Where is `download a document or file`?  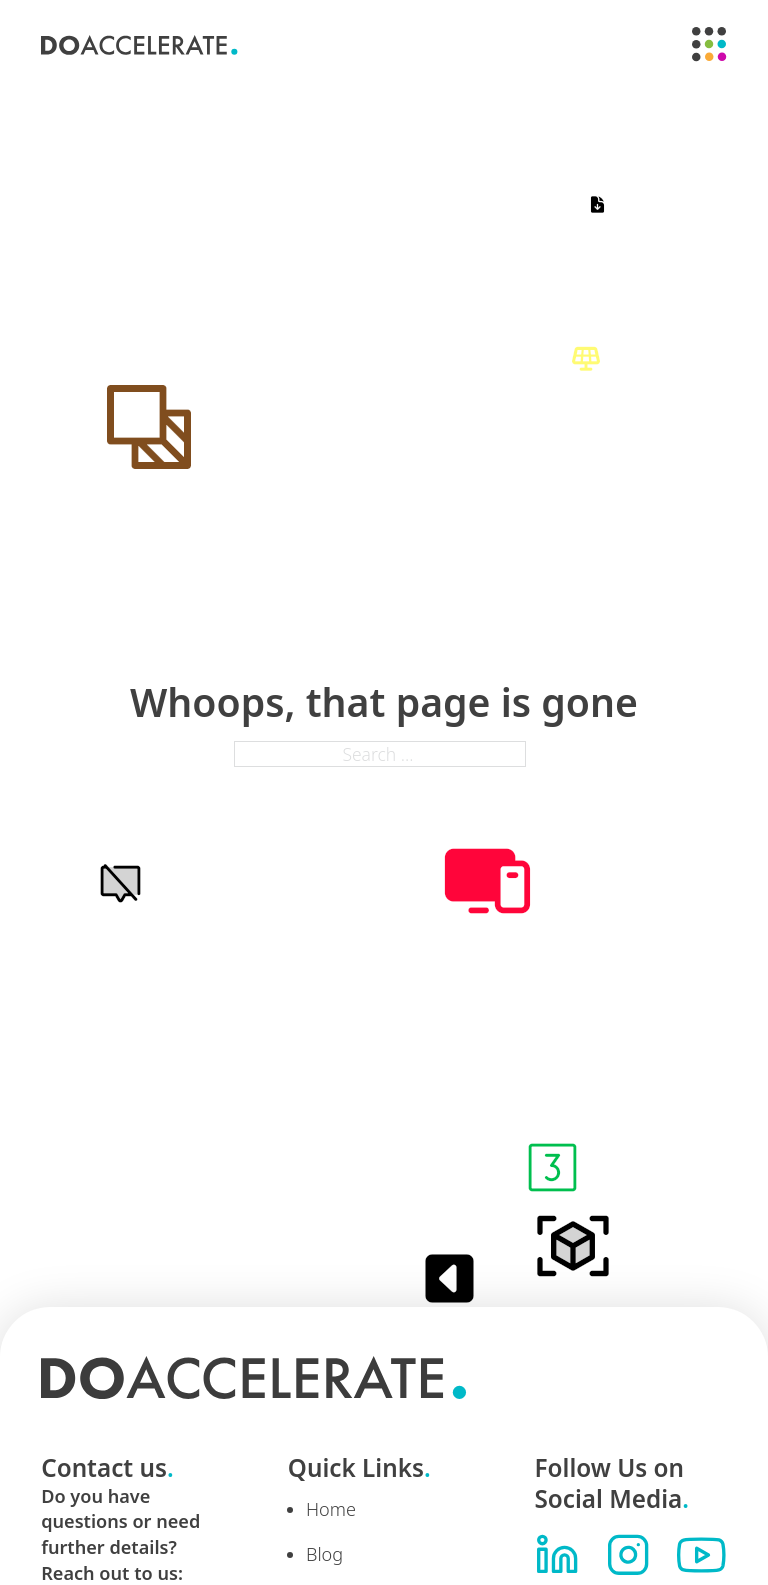
download a document or file is located at coordinates (597, 204).